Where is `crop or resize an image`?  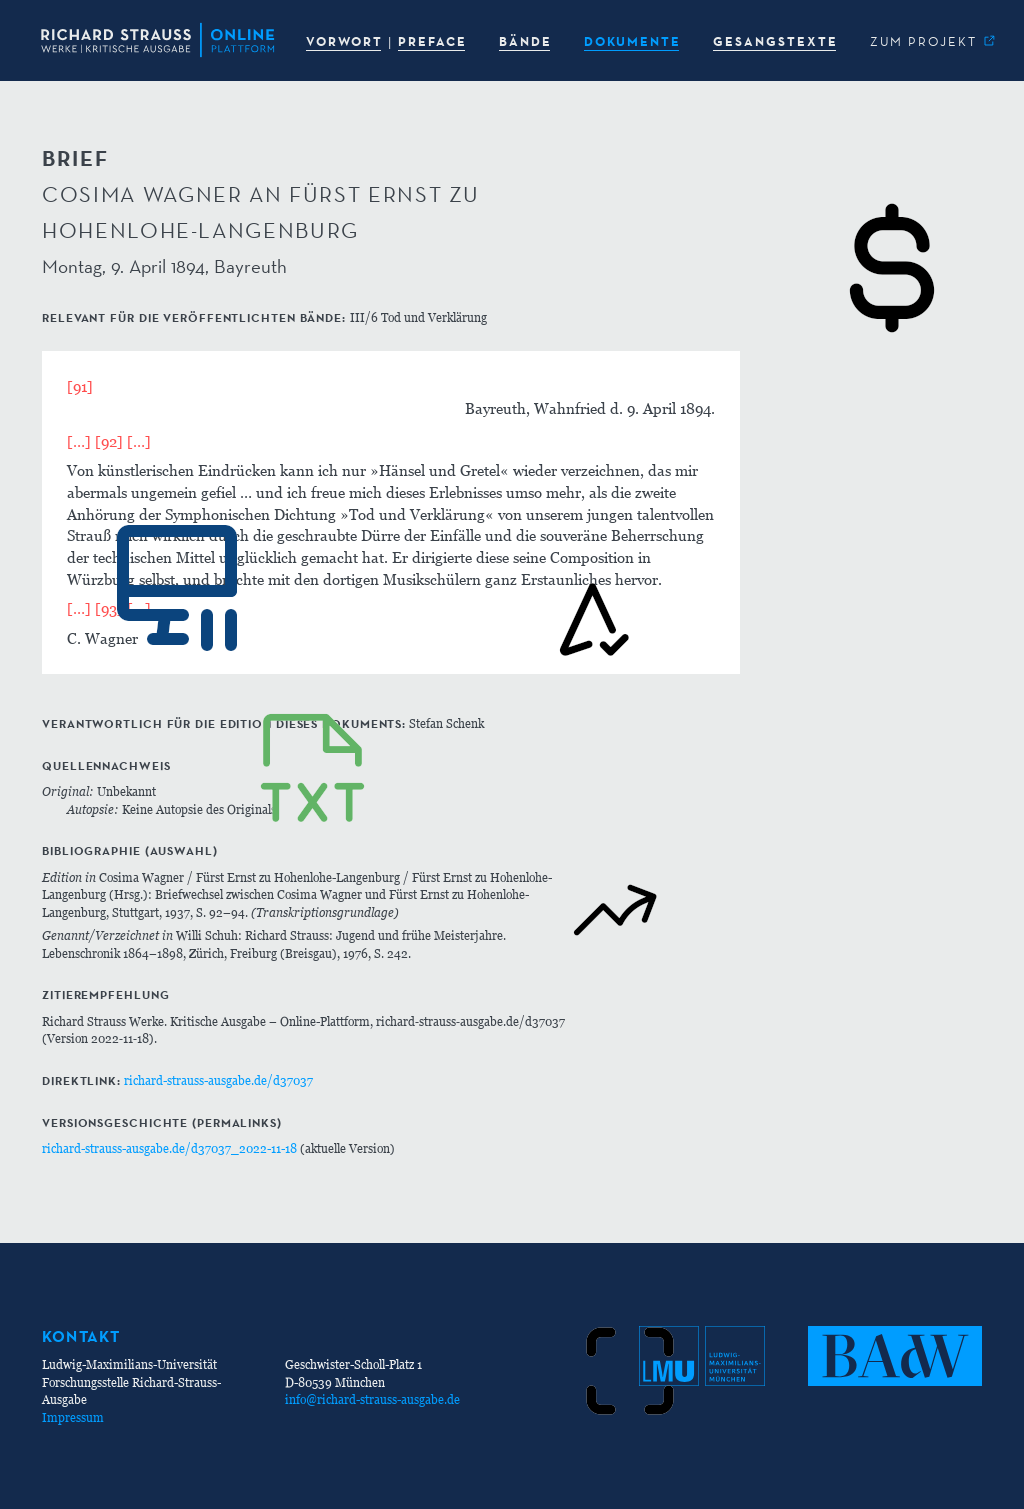 crop or resize an image is located at coordinates (630, 1371).